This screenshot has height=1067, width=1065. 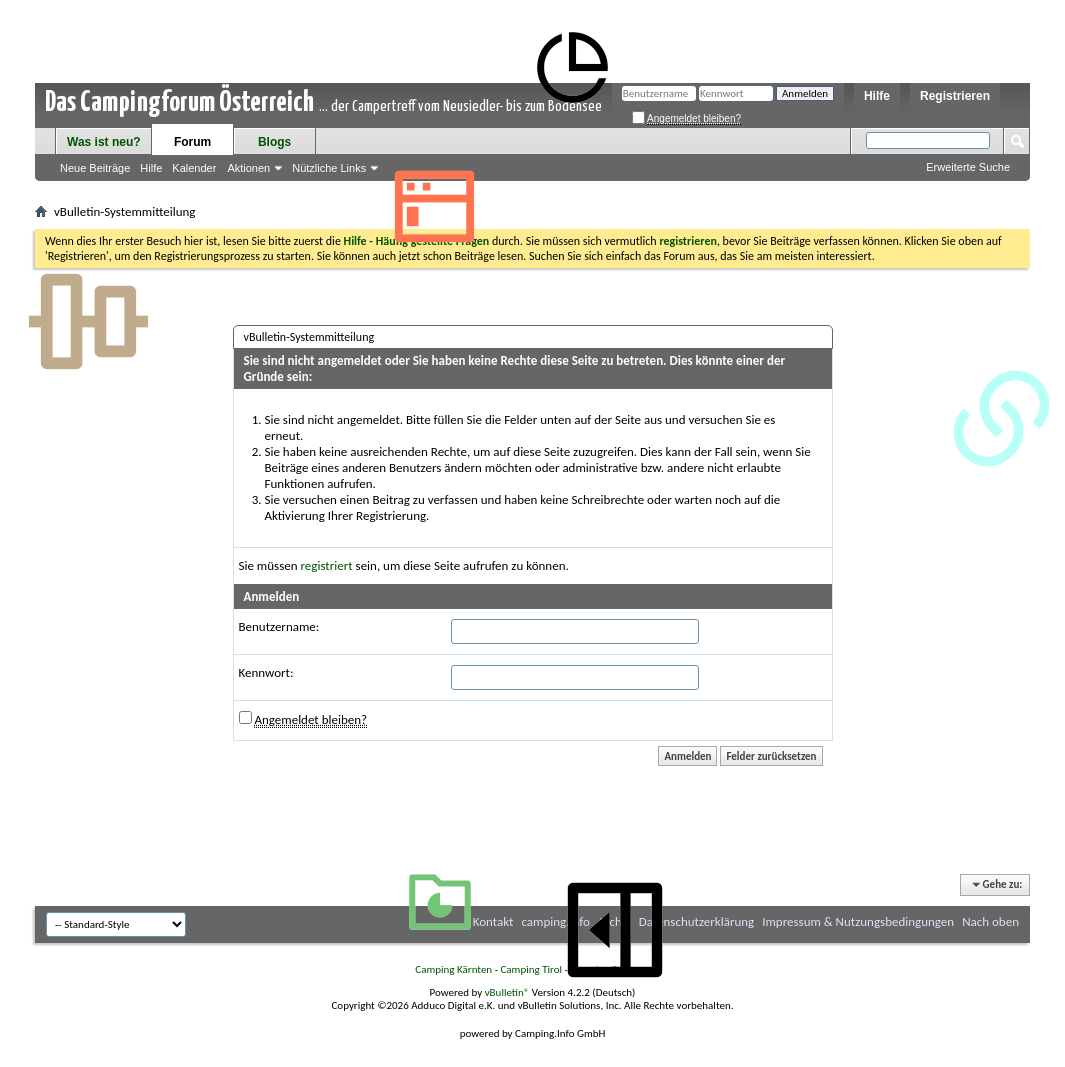 What do you see at coordinates (88, 321) in the screenshot?
I see `align items to vertical center` at bounding box center [88, 321].